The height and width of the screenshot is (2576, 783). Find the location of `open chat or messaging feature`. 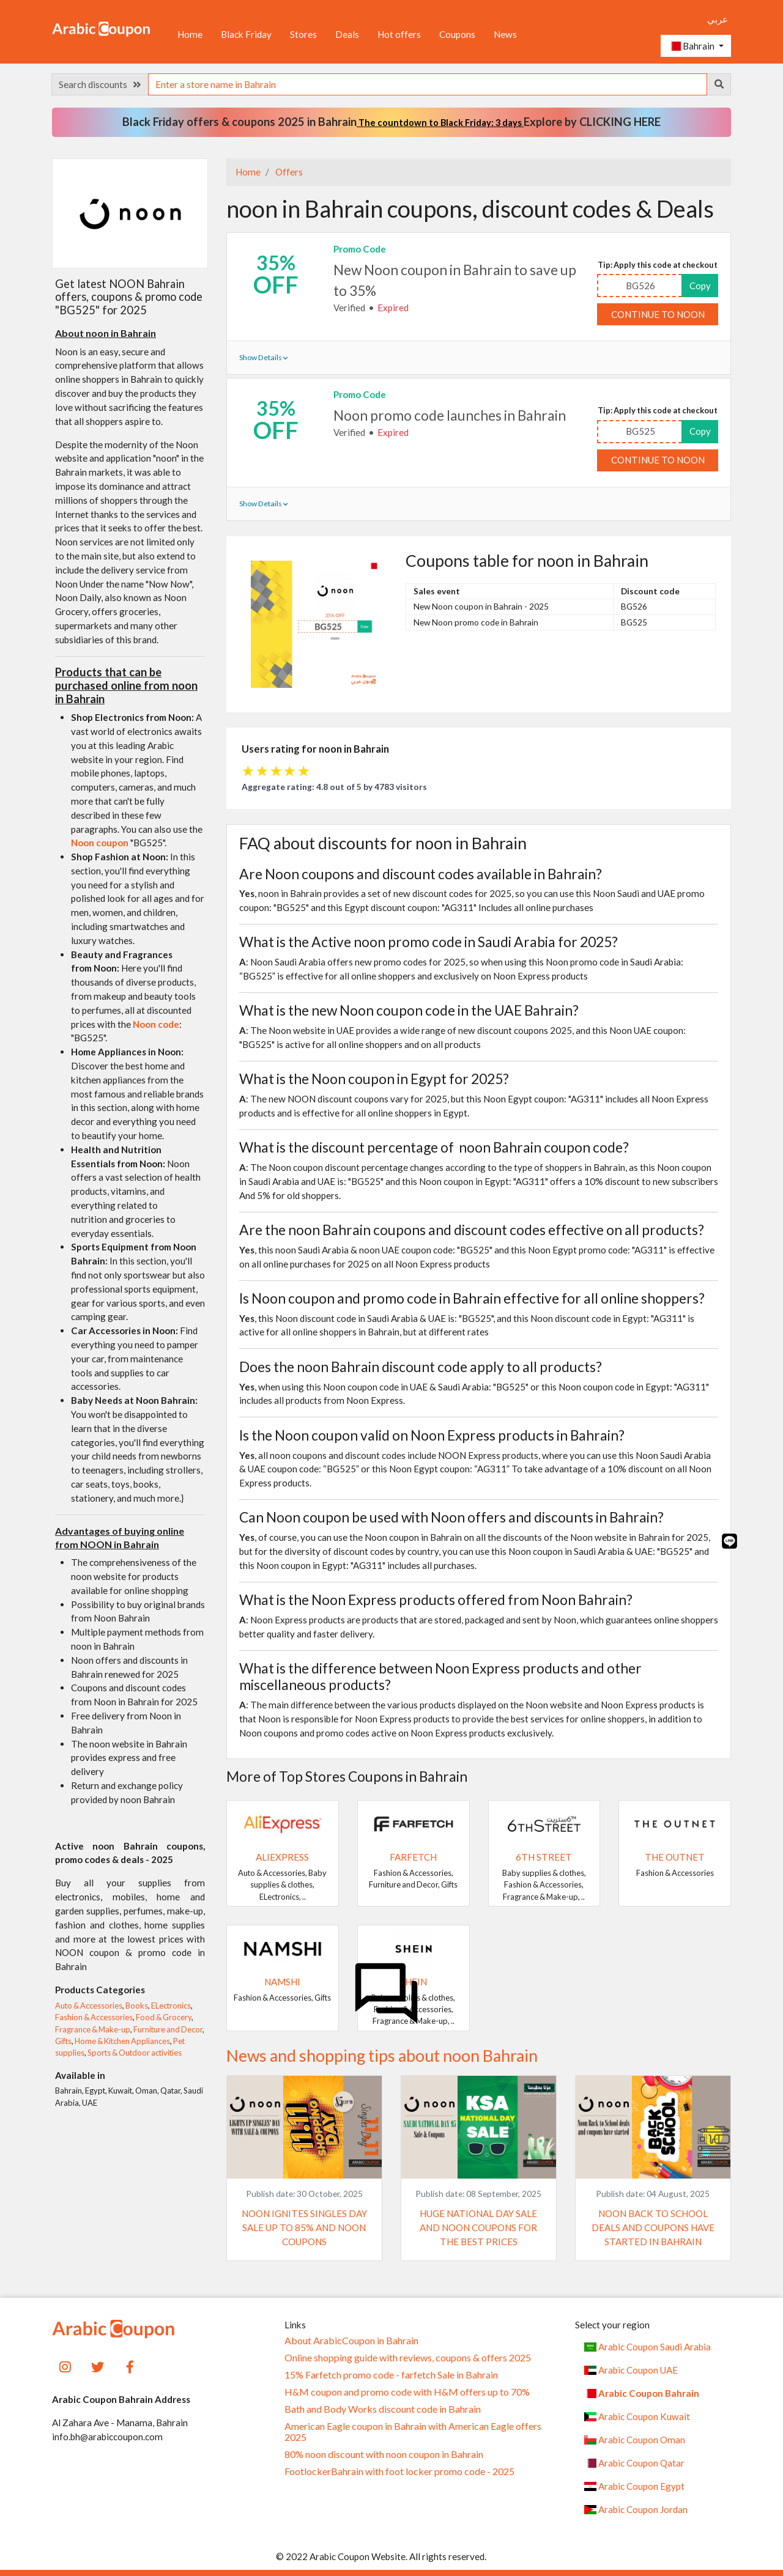

open chat or messaging feature is located at coordinates (388, 1993).